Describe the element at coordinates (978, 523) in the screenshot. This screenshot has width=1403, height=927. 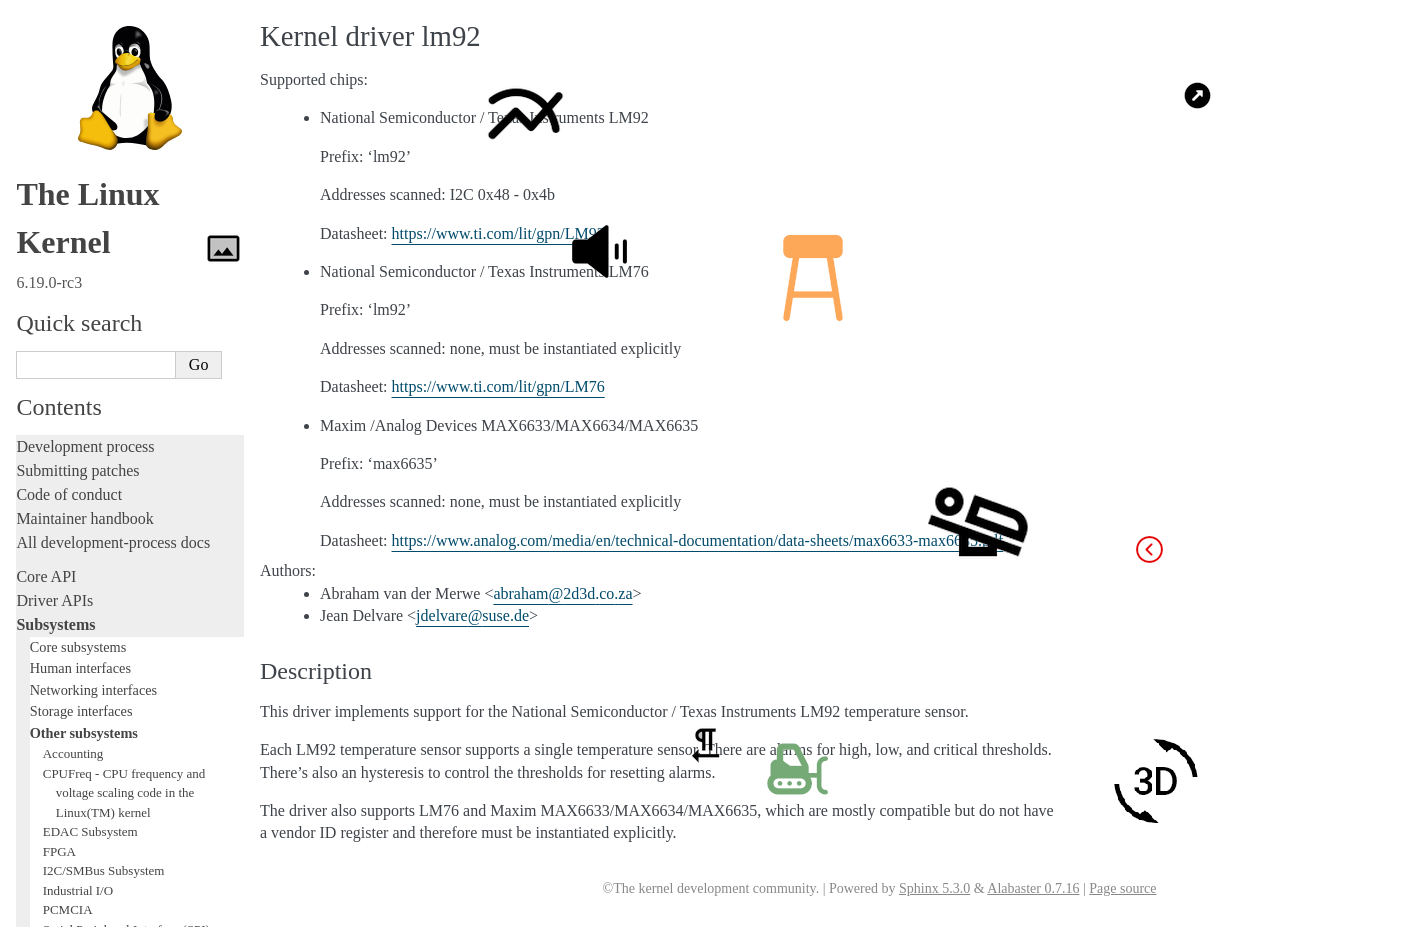
I see `select angled flat bed seat option` at that location.